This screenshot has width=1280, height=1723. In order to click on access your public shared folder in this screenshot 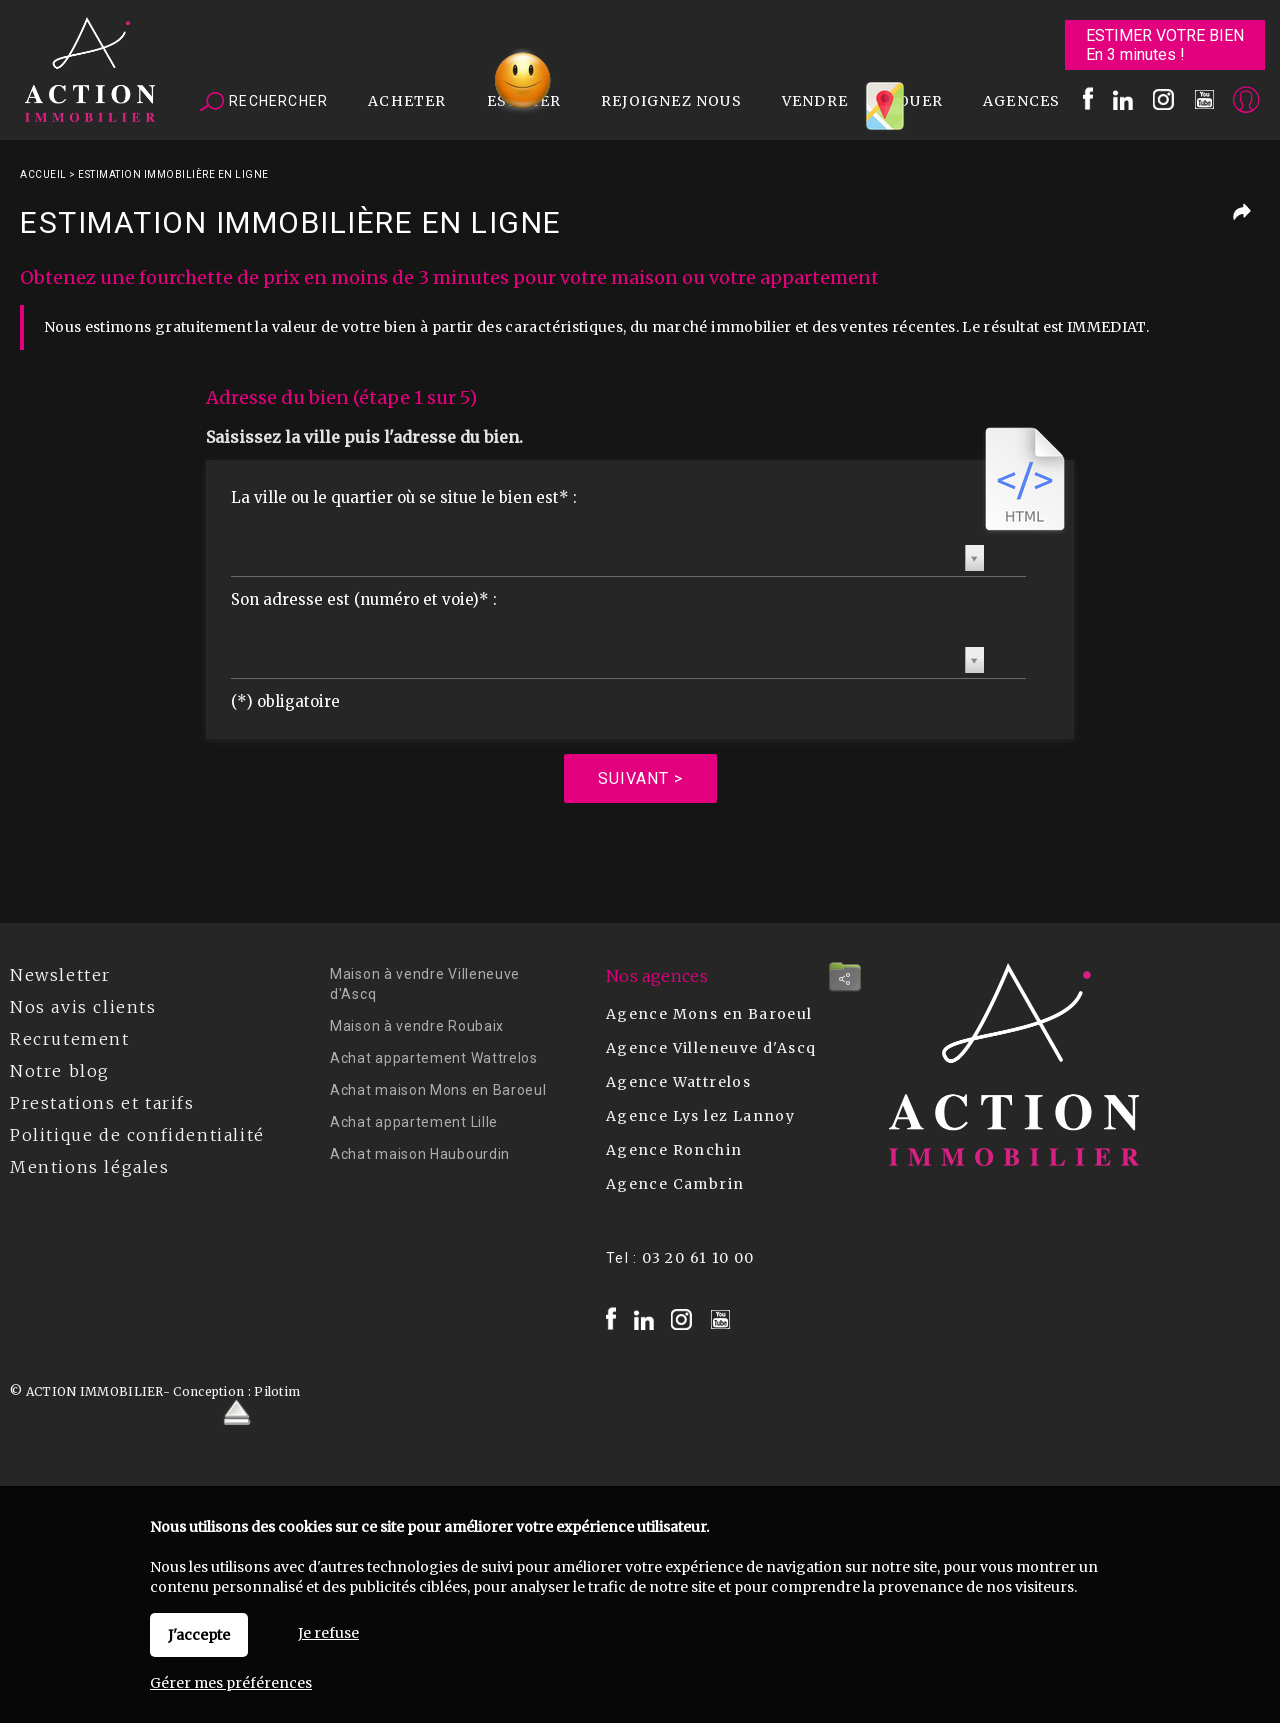, I will do `click(845, 976)`.